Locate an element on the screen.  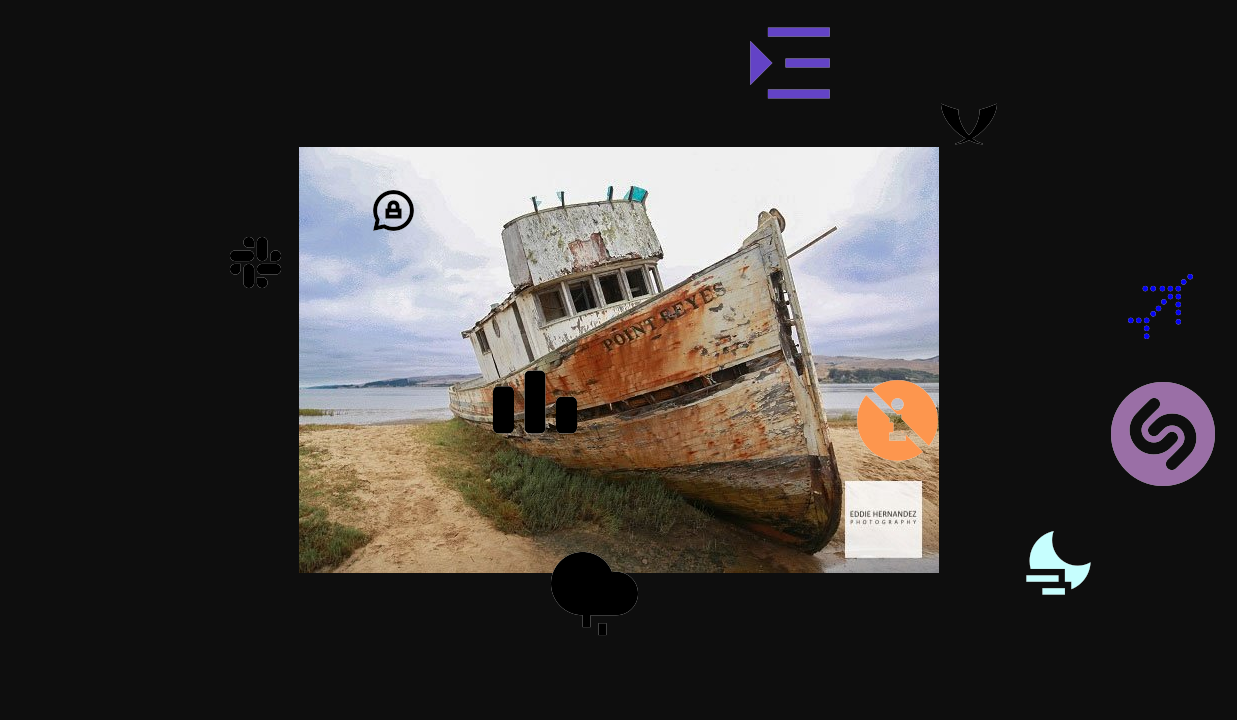
xmpp messaging protocol logo is located at coordinates (969, 124).